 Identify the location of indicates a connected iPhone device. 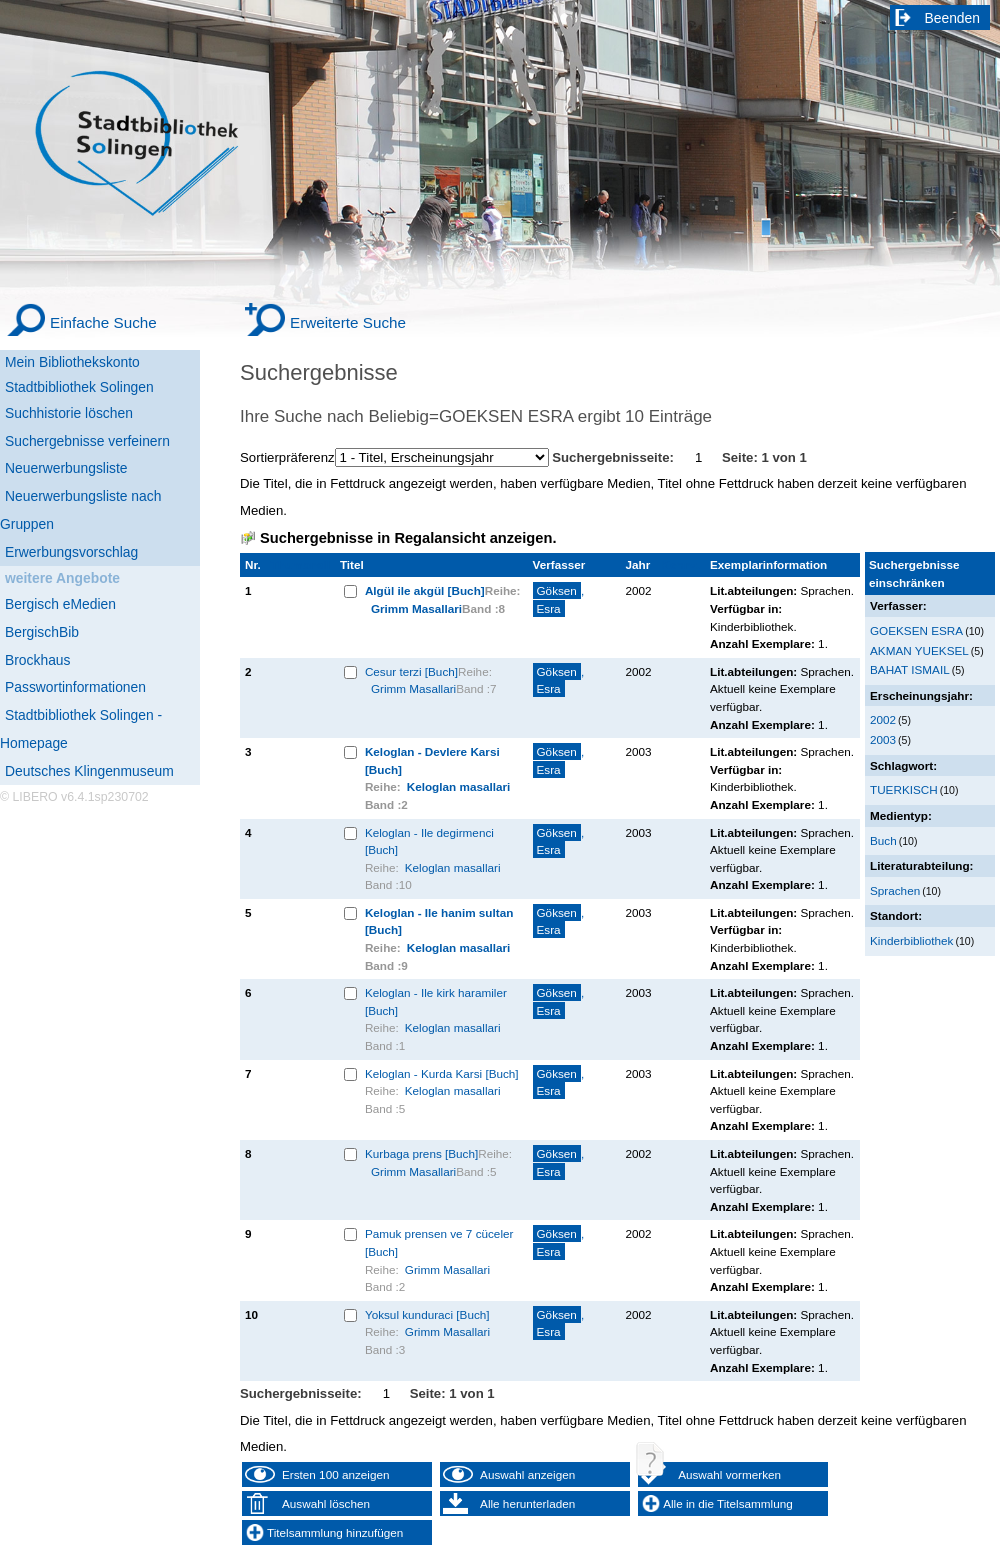
(766, 228).